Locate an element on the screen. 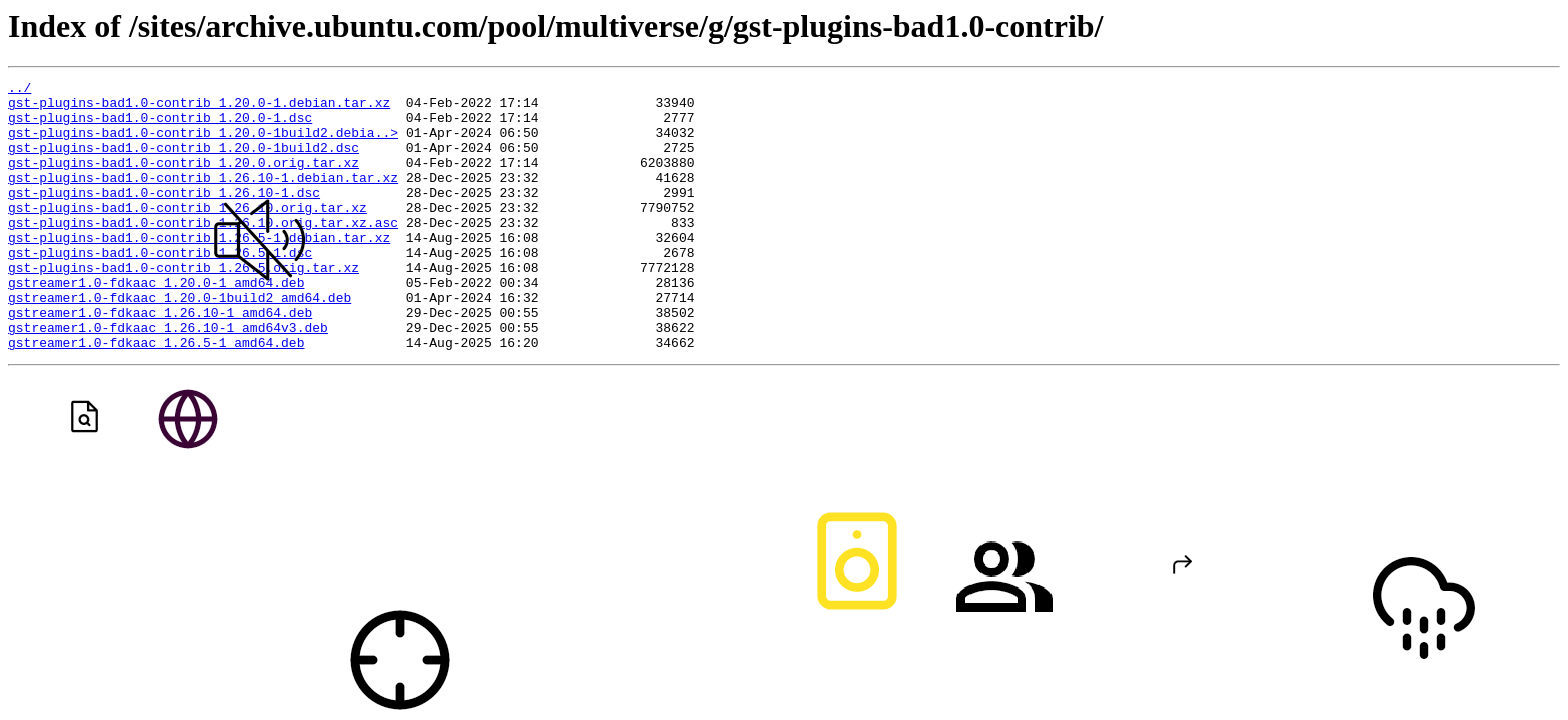 This screenshot has width=1568, height=720. share or forward content is located at coordinates (1182, 564).